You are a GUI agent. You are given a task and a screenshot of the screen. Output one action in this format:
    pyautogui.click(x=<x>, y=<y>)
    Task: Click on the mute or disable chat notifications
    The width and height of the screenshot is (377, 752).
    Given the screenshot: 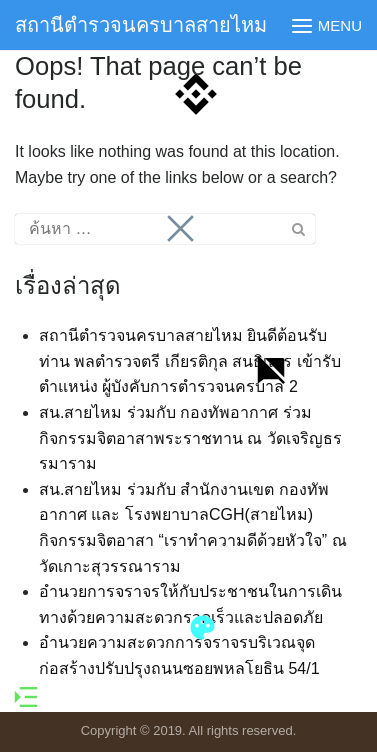 What is the action you would take?
    pyautogui.click(x=271, y=370)
    